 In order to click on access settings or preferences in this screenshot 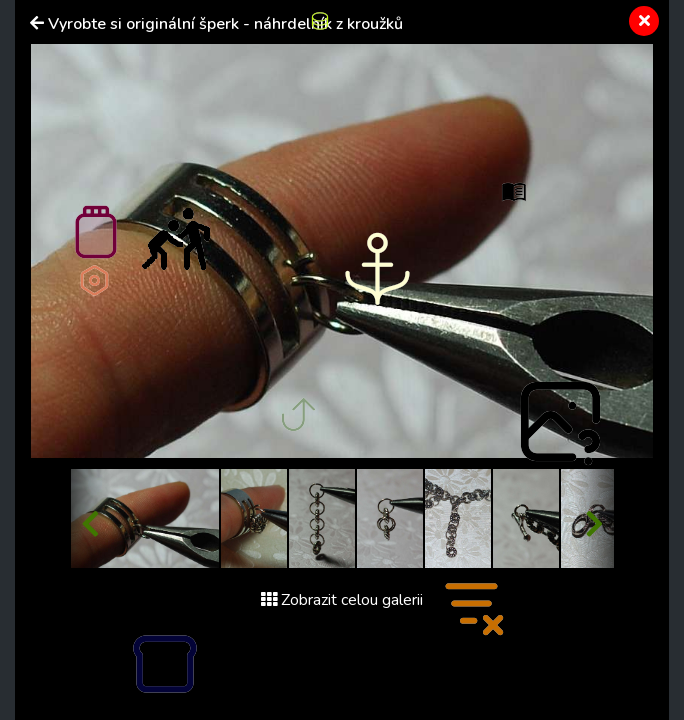, I will do `click(94, 280)`.